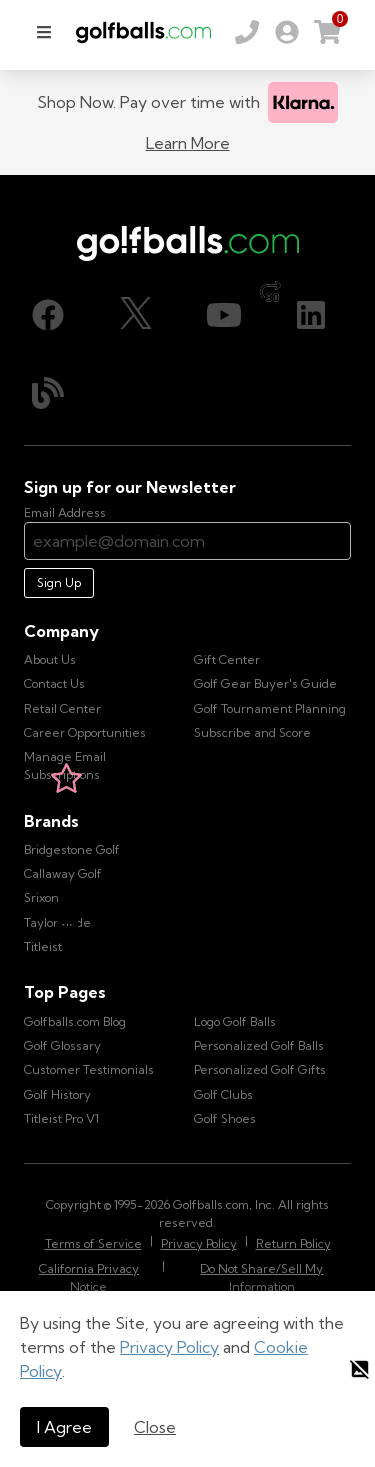 This screenshot has width=375, height=1467. Describe the element at coordinates (360, 1369) in the screenshot. I see `image failed to load` at that location.